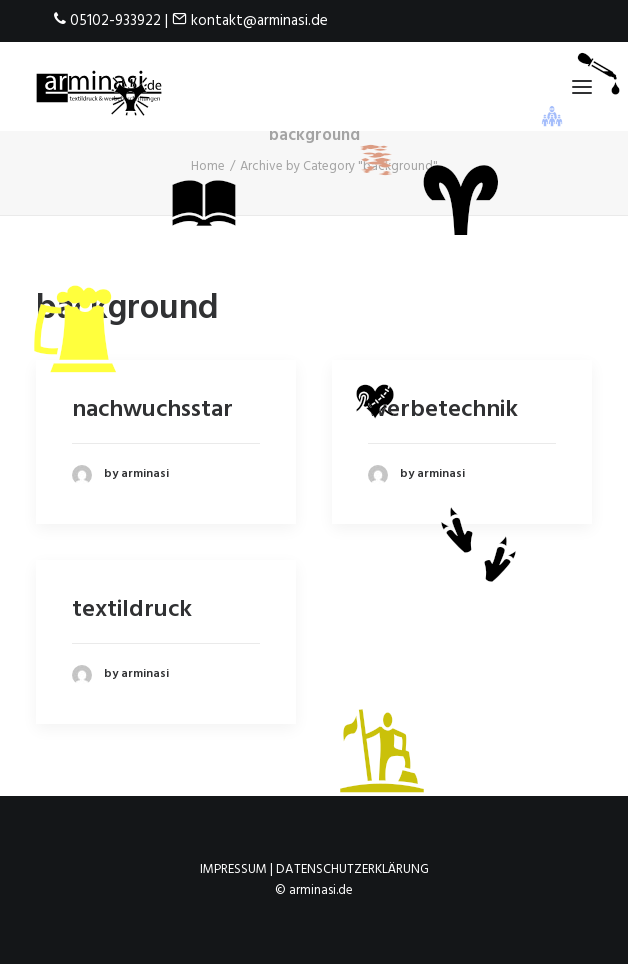  I want to click on indicates aries zodiac sign, so click(461, 200).